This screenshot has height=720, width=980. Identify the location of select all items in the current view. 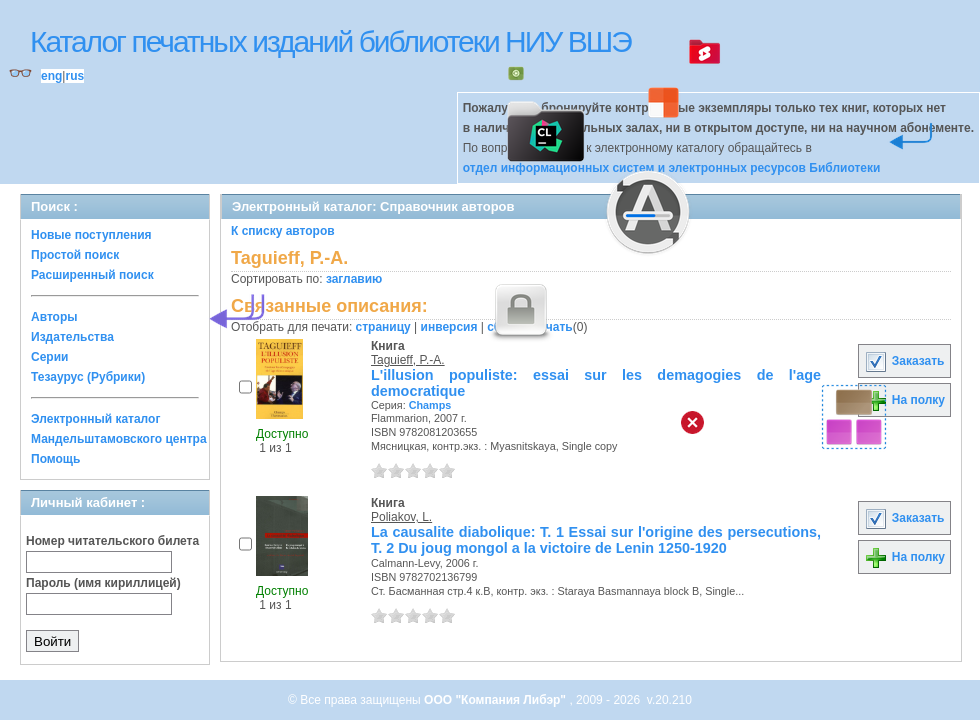
(854, 417).